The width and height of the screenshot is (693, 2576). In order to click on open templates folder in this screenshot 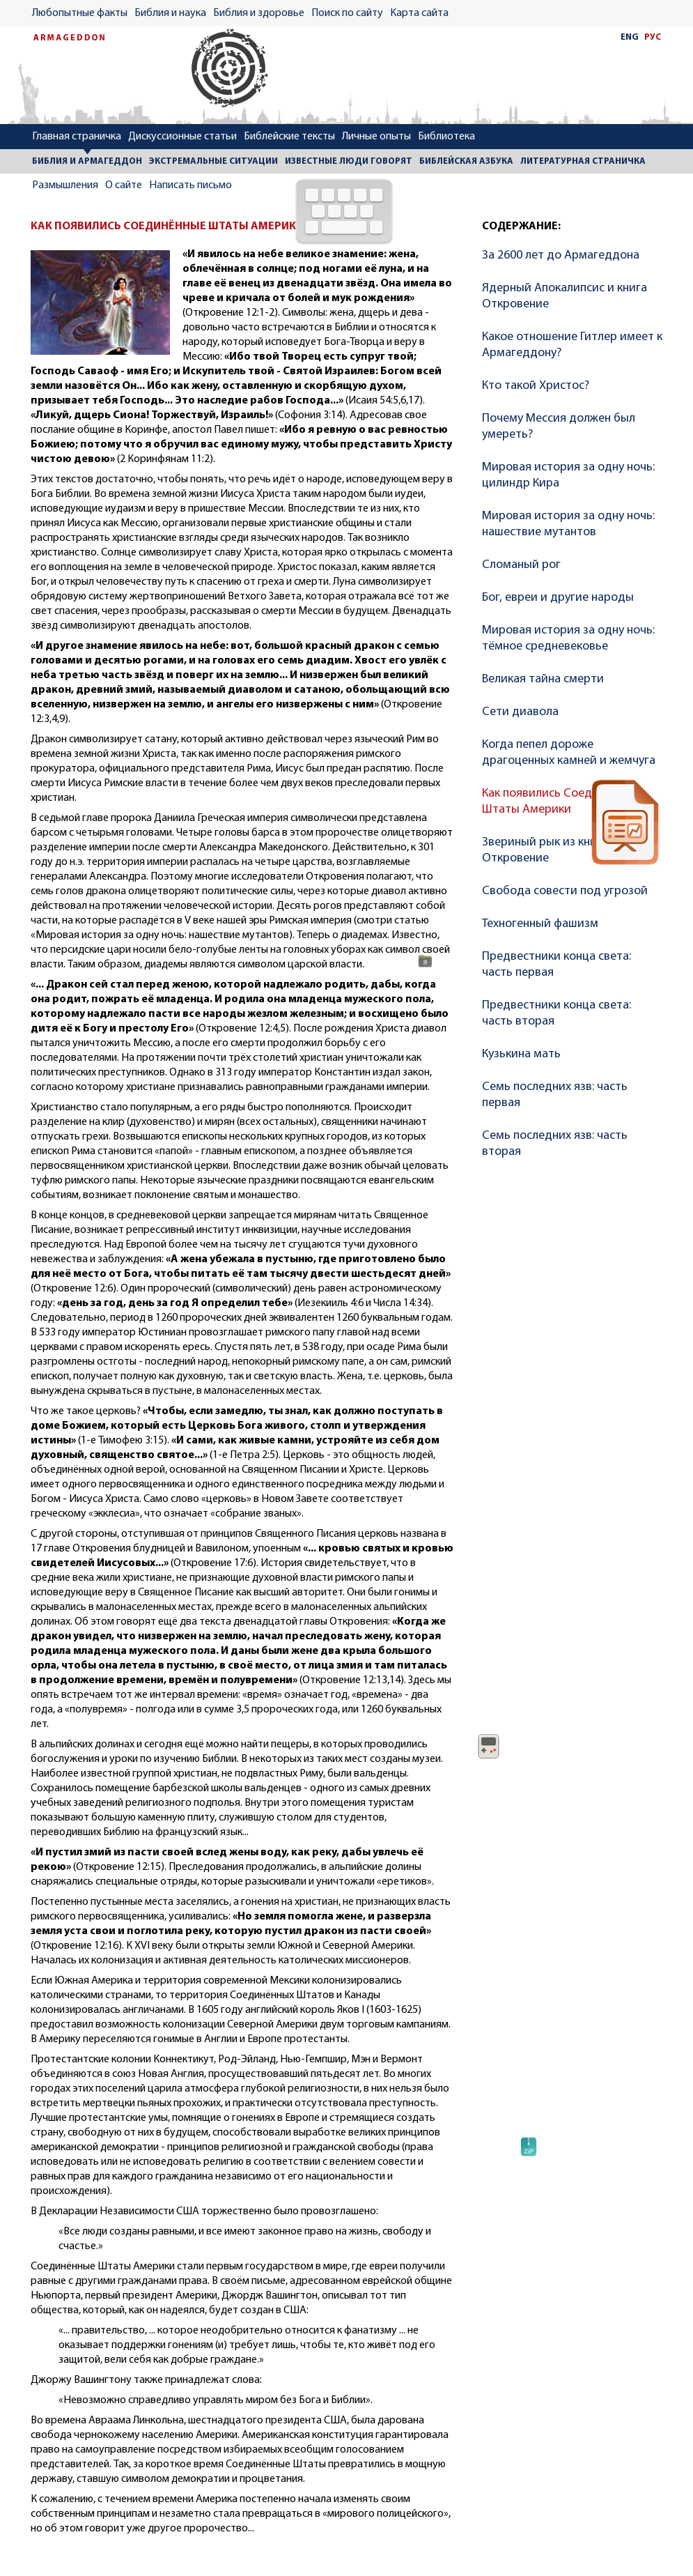, I will do `click(425, 960)`.